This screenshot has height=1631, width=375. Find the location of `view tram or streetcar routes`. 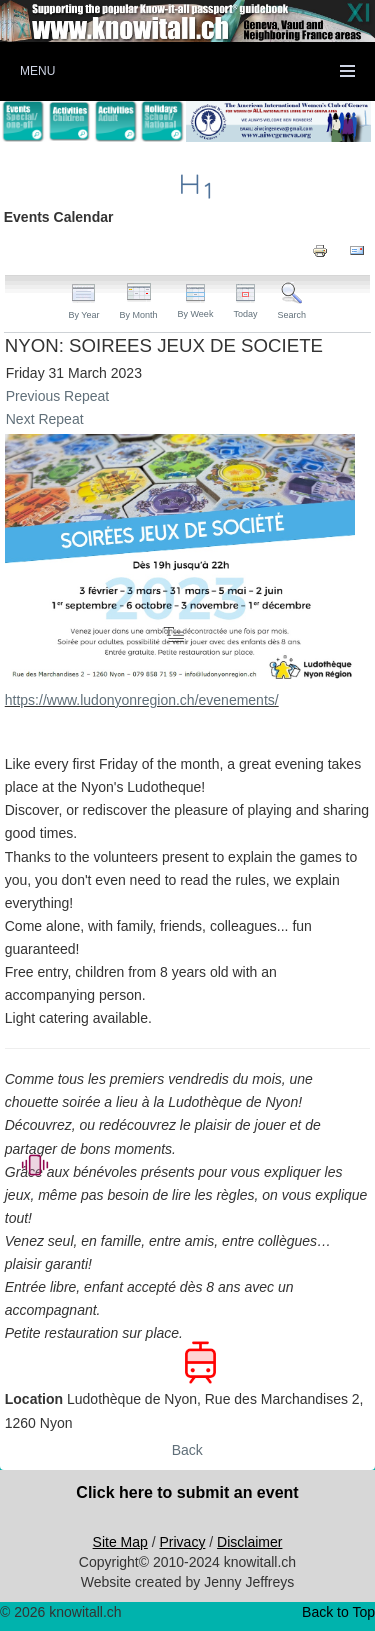

view tram or streetcar routes is located at coordinates (200, 1362).